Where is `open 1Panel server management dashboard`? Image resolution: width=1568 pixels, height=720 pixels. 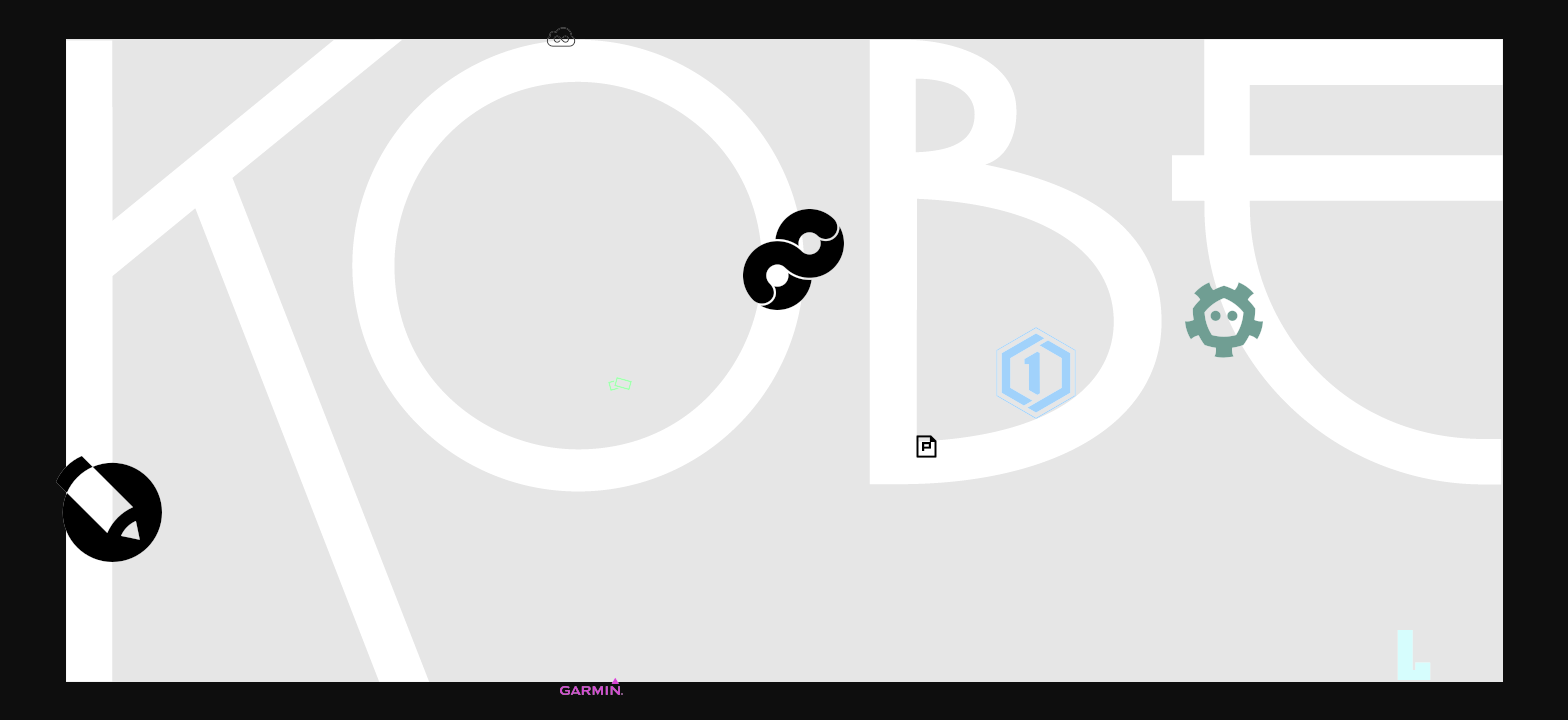 open 1Panel server management dashboard is located at coordinates (1036, 373).